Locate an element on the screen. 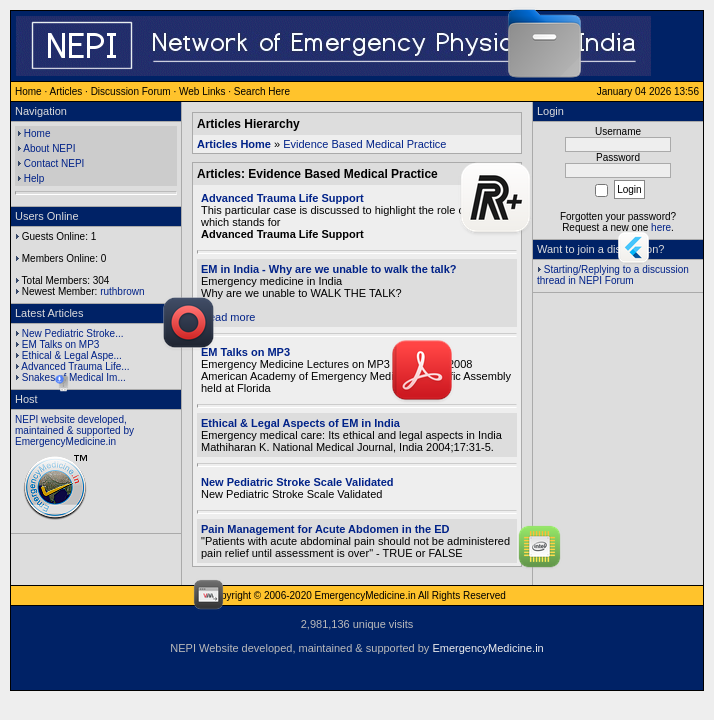 The width and height of the screenshot is (714, 720). open the Flutter development application is located at coordinates (633, 247).